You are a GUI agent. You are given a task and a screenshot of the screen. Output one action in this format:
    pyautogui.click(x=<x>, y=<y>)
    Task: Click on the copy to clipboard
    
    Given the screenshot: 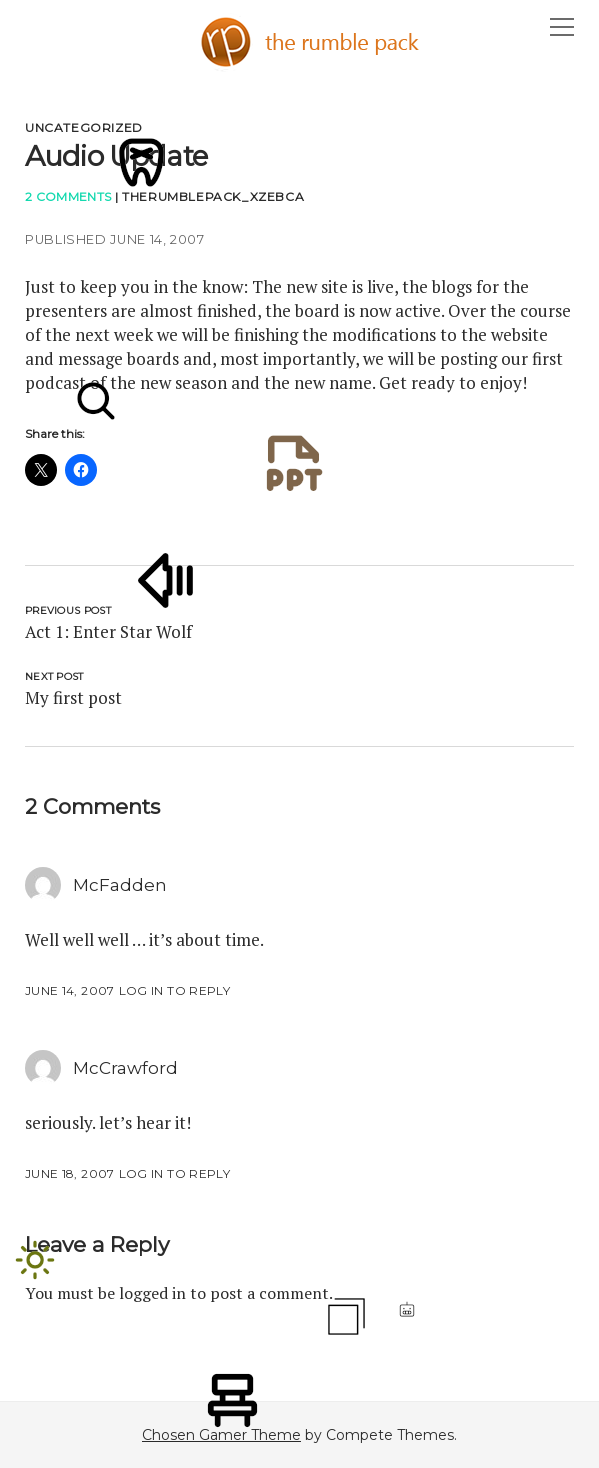 What is the action you would take?
    pyautogui.click(x=346, y=1316)
    